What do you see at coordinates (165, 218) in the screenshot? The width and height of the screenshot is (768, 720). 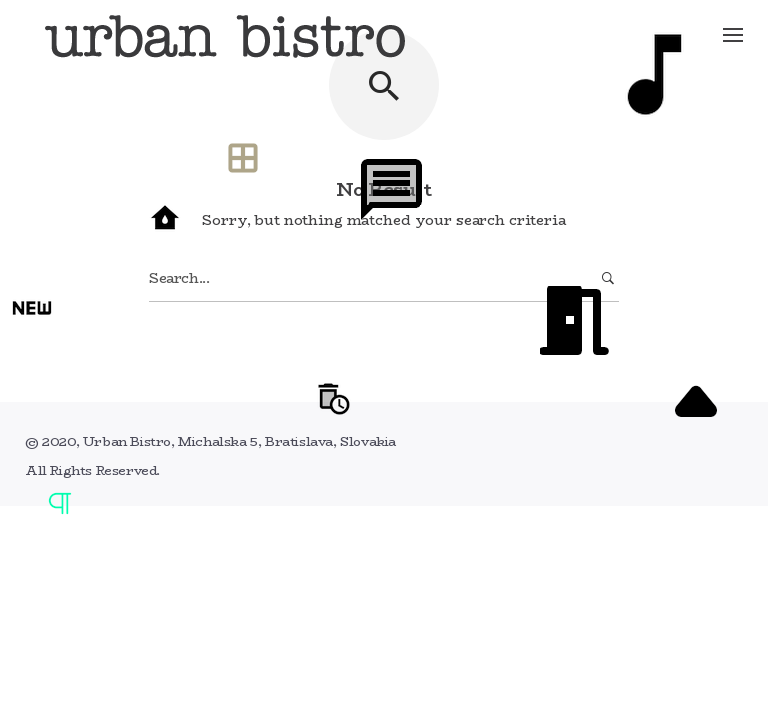 I see `report water damage to a property` at bounding box center [165, 218].